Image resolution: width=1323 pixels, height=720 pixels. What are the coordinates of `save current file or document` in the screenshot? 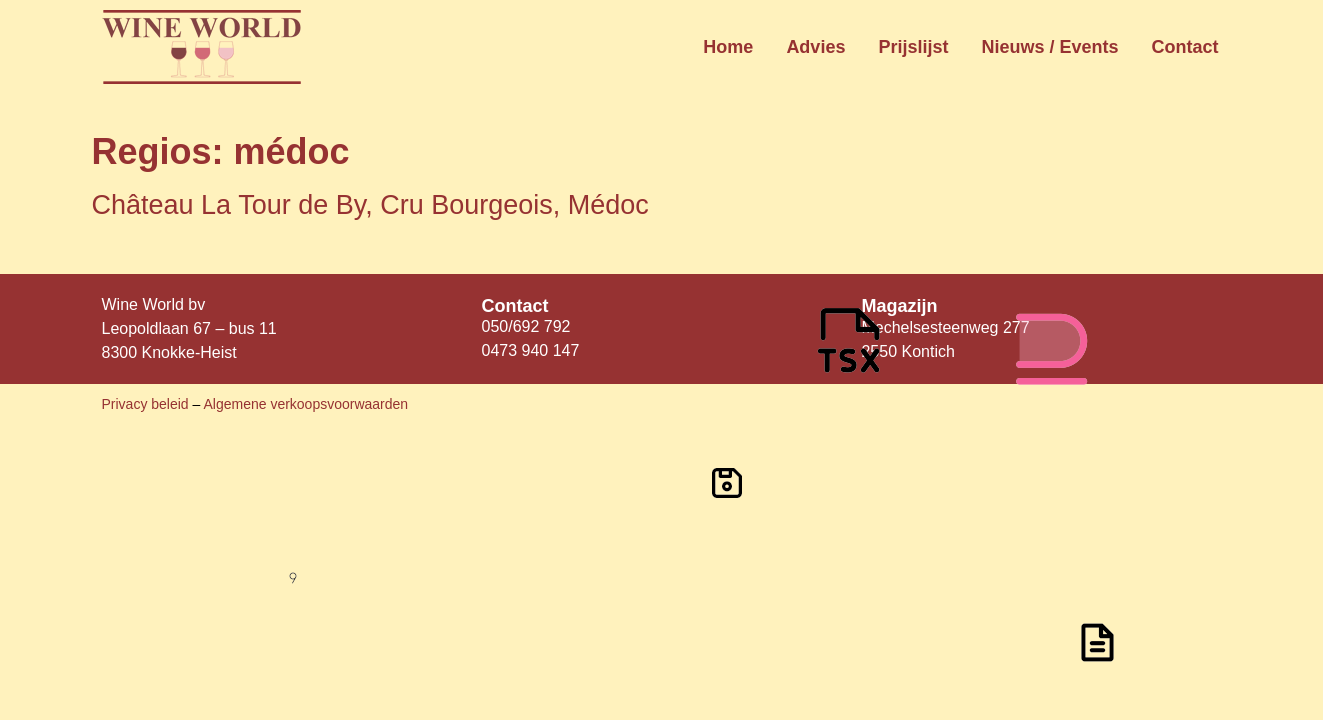 It's located at (727, 483).